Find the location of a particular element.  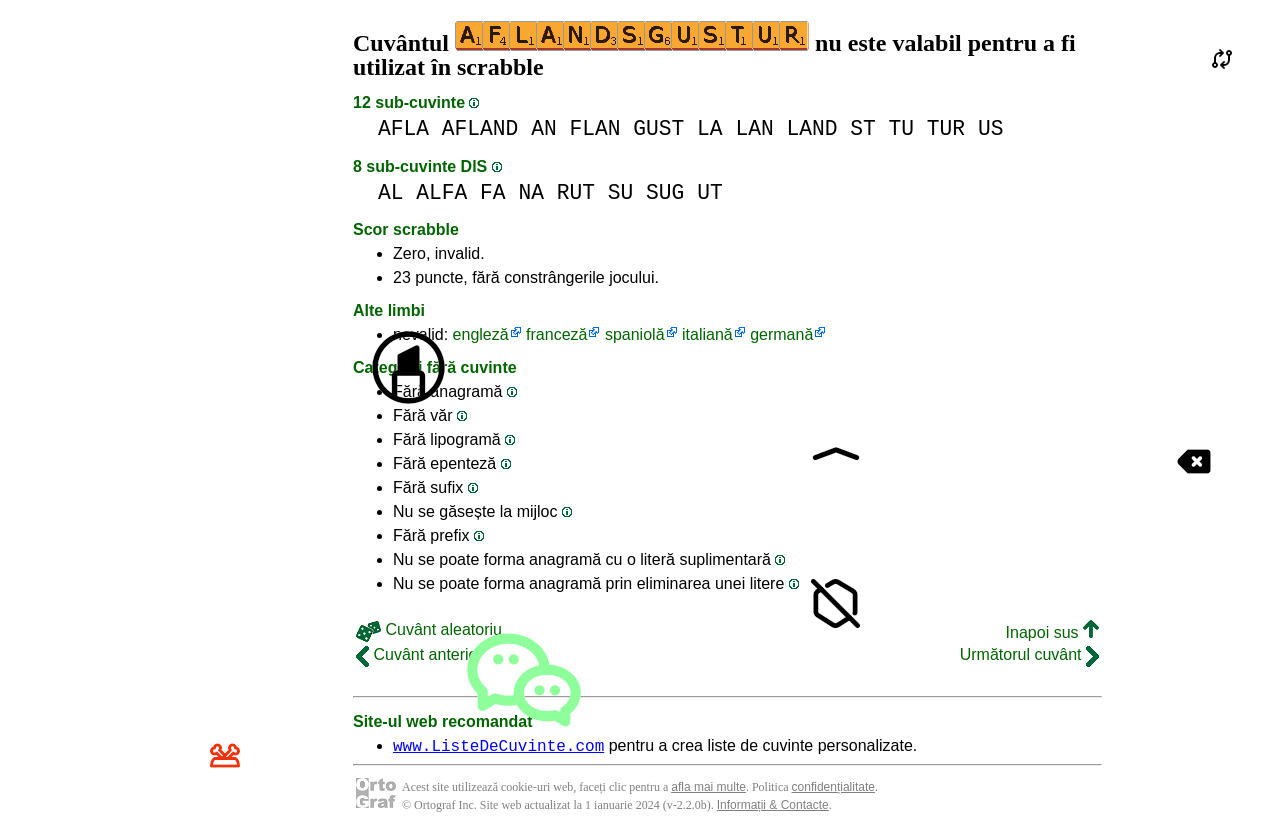

open WeChat messaging app is located at coordinates (524, 680).